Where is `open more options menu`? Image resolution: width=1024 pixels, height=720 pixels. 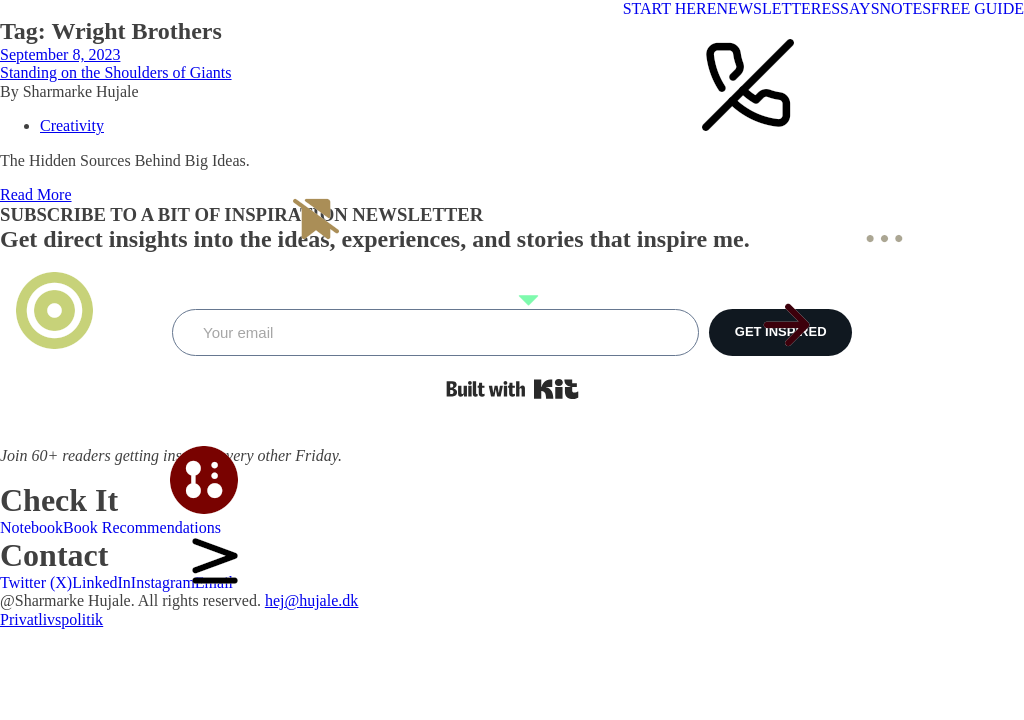 open more options menu is located at coordinates (884, 238).